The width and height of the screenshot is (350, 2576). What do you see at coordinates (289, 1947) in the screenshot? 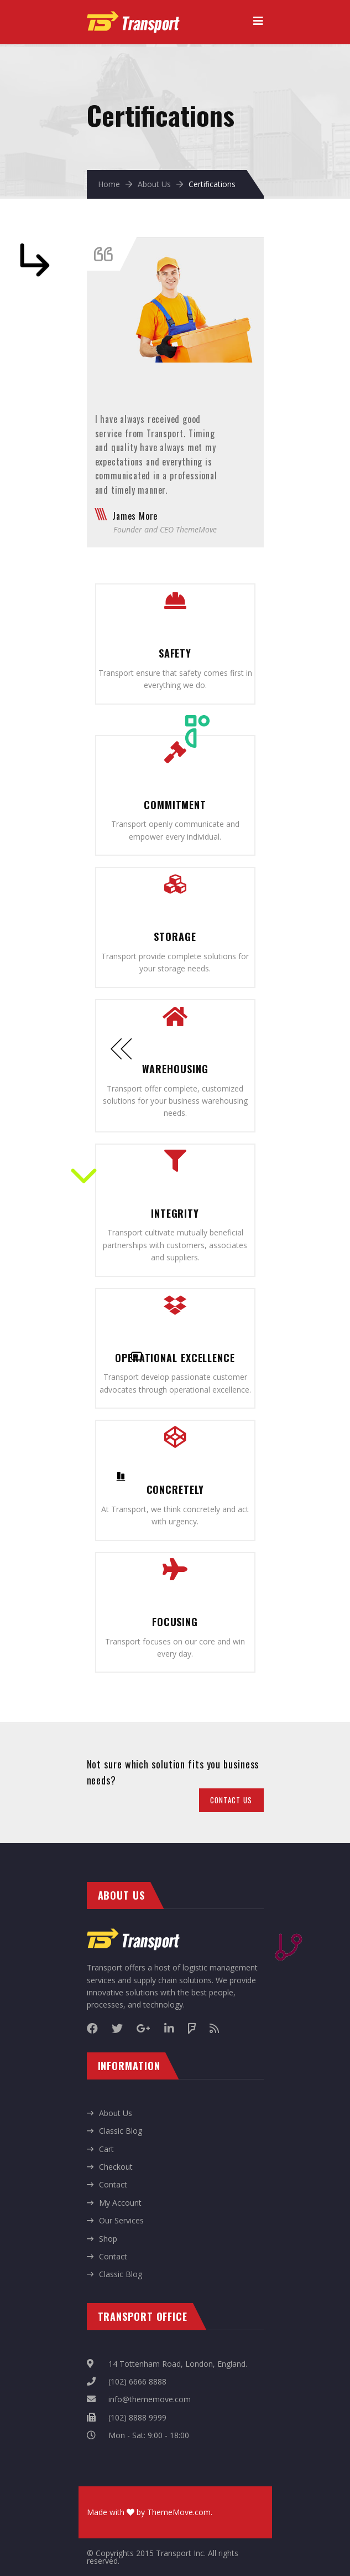
I see `view repository branches` at bounding box center [289, 1947].